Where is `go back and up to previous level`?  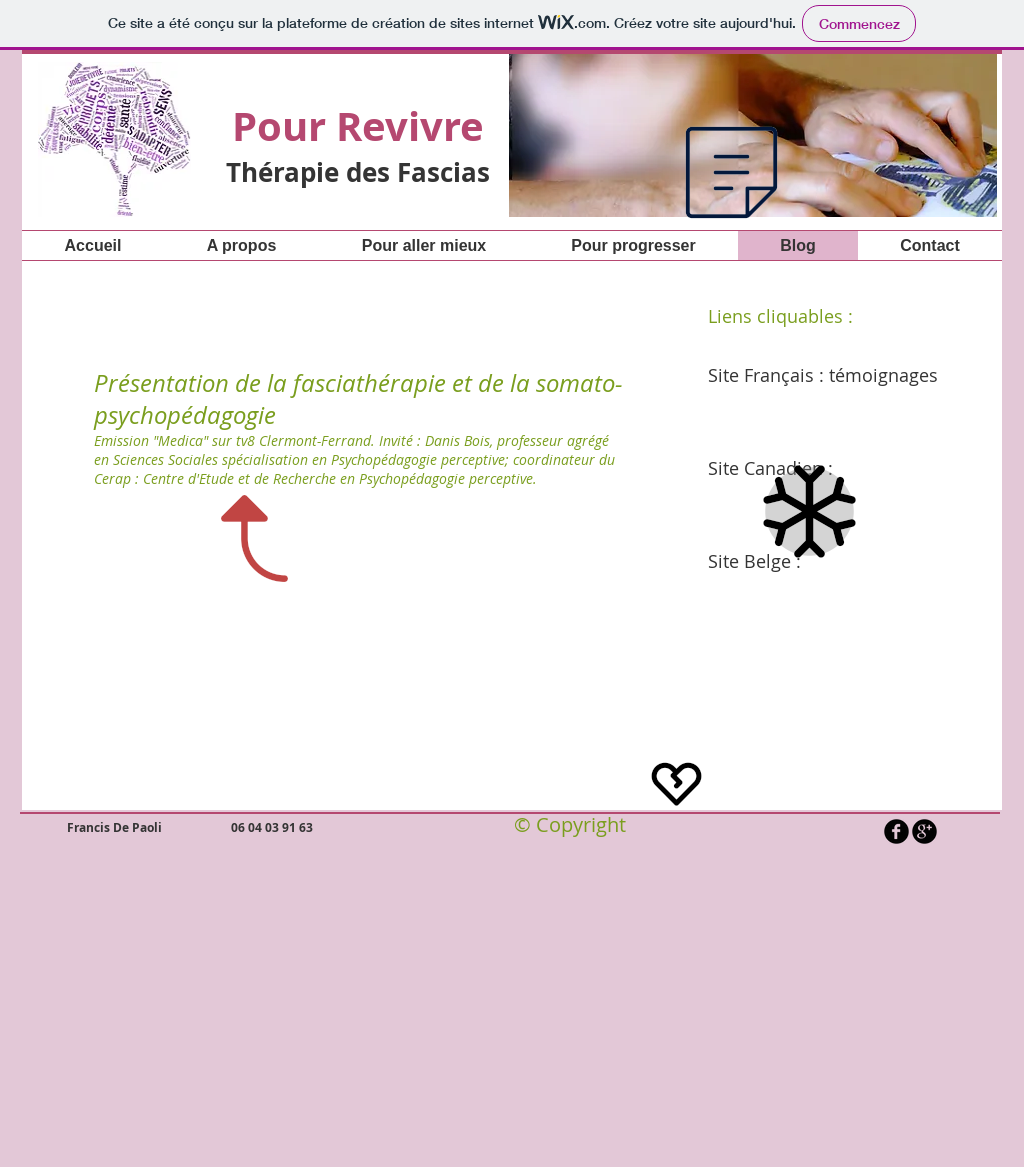 go back and up to previous level is located at coordinates (254, 538).